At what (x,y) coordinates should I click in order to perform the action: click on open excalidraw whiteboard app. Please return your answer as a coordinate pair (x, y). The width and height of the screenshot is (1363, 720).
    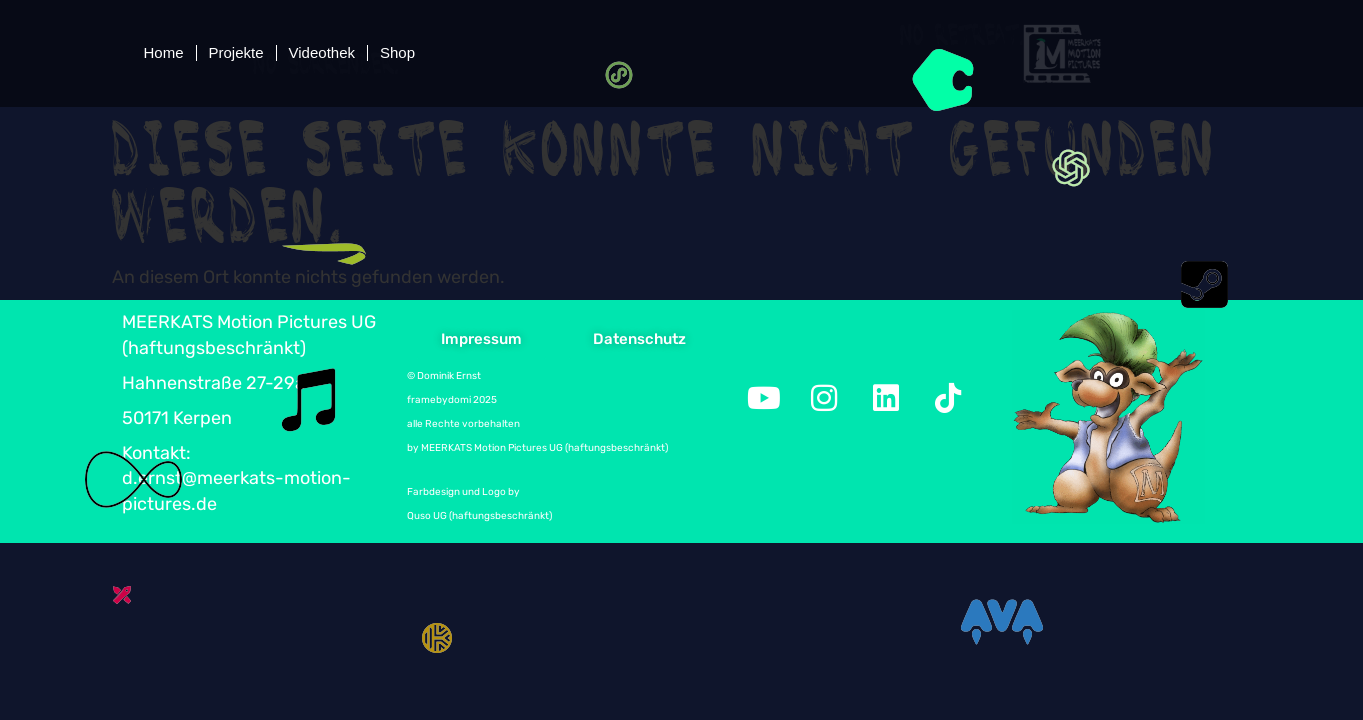
    Looking at the image, I should click on (122, 595).